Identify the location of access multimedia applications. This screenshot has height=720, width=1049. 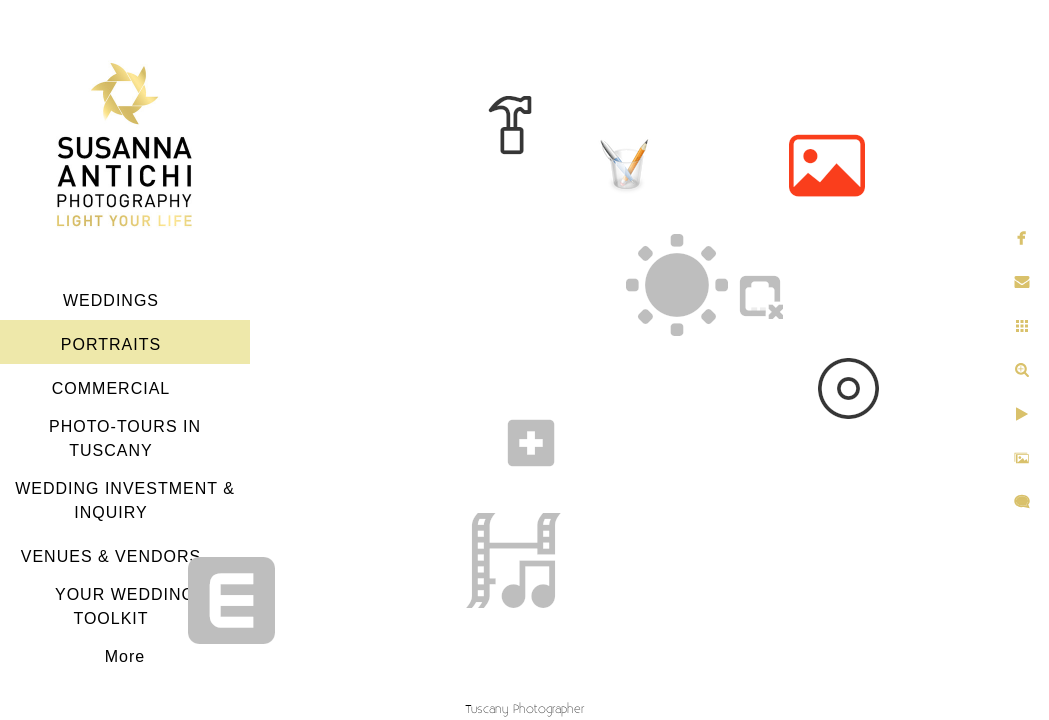
(513, 560).